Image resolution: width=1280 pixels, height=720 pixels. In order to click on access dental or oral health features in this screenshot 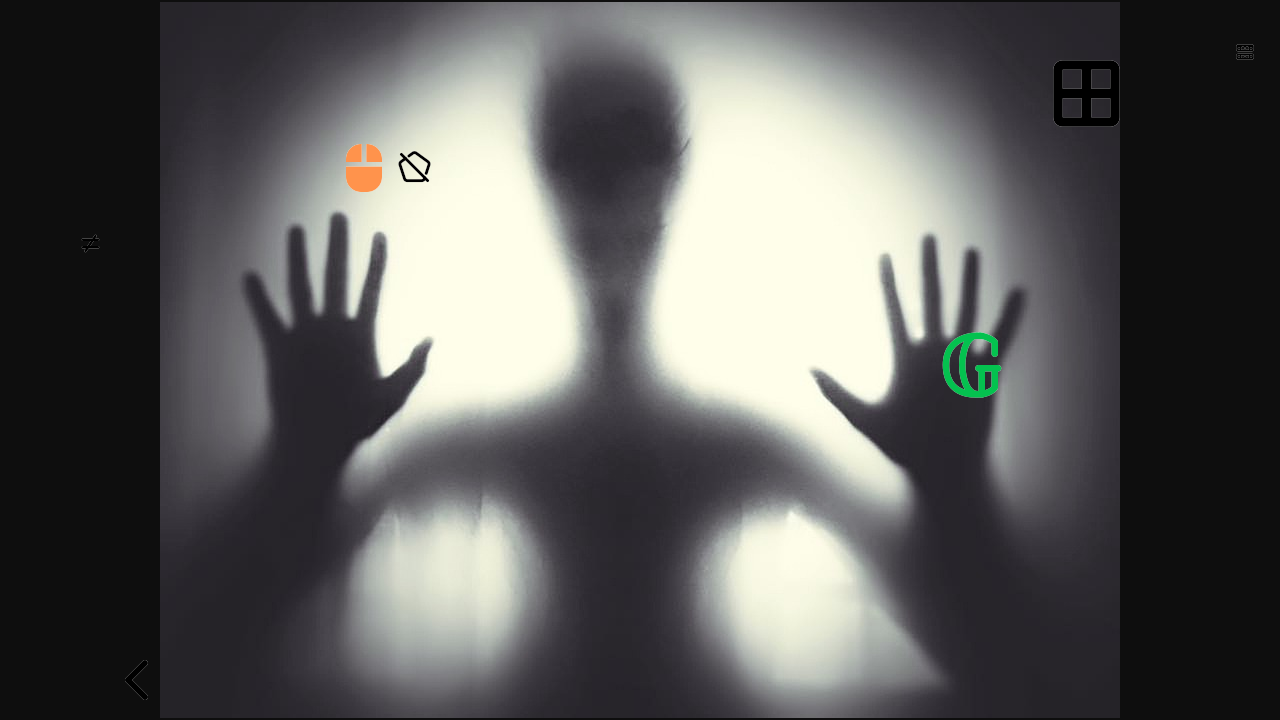, I will do `click(1245, 52)`.